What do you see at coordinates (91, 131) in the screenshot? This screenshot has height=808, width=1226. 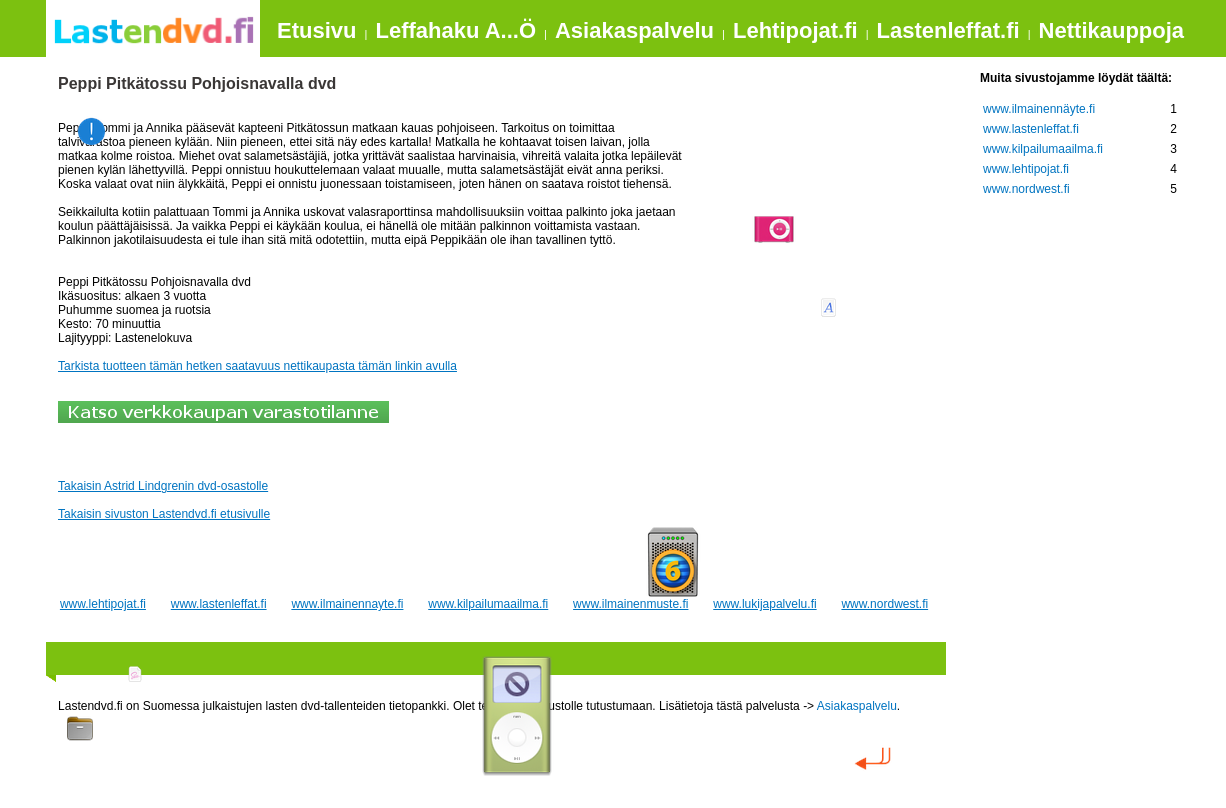 I see `mark an email as important` at bounding box center [91, 131].